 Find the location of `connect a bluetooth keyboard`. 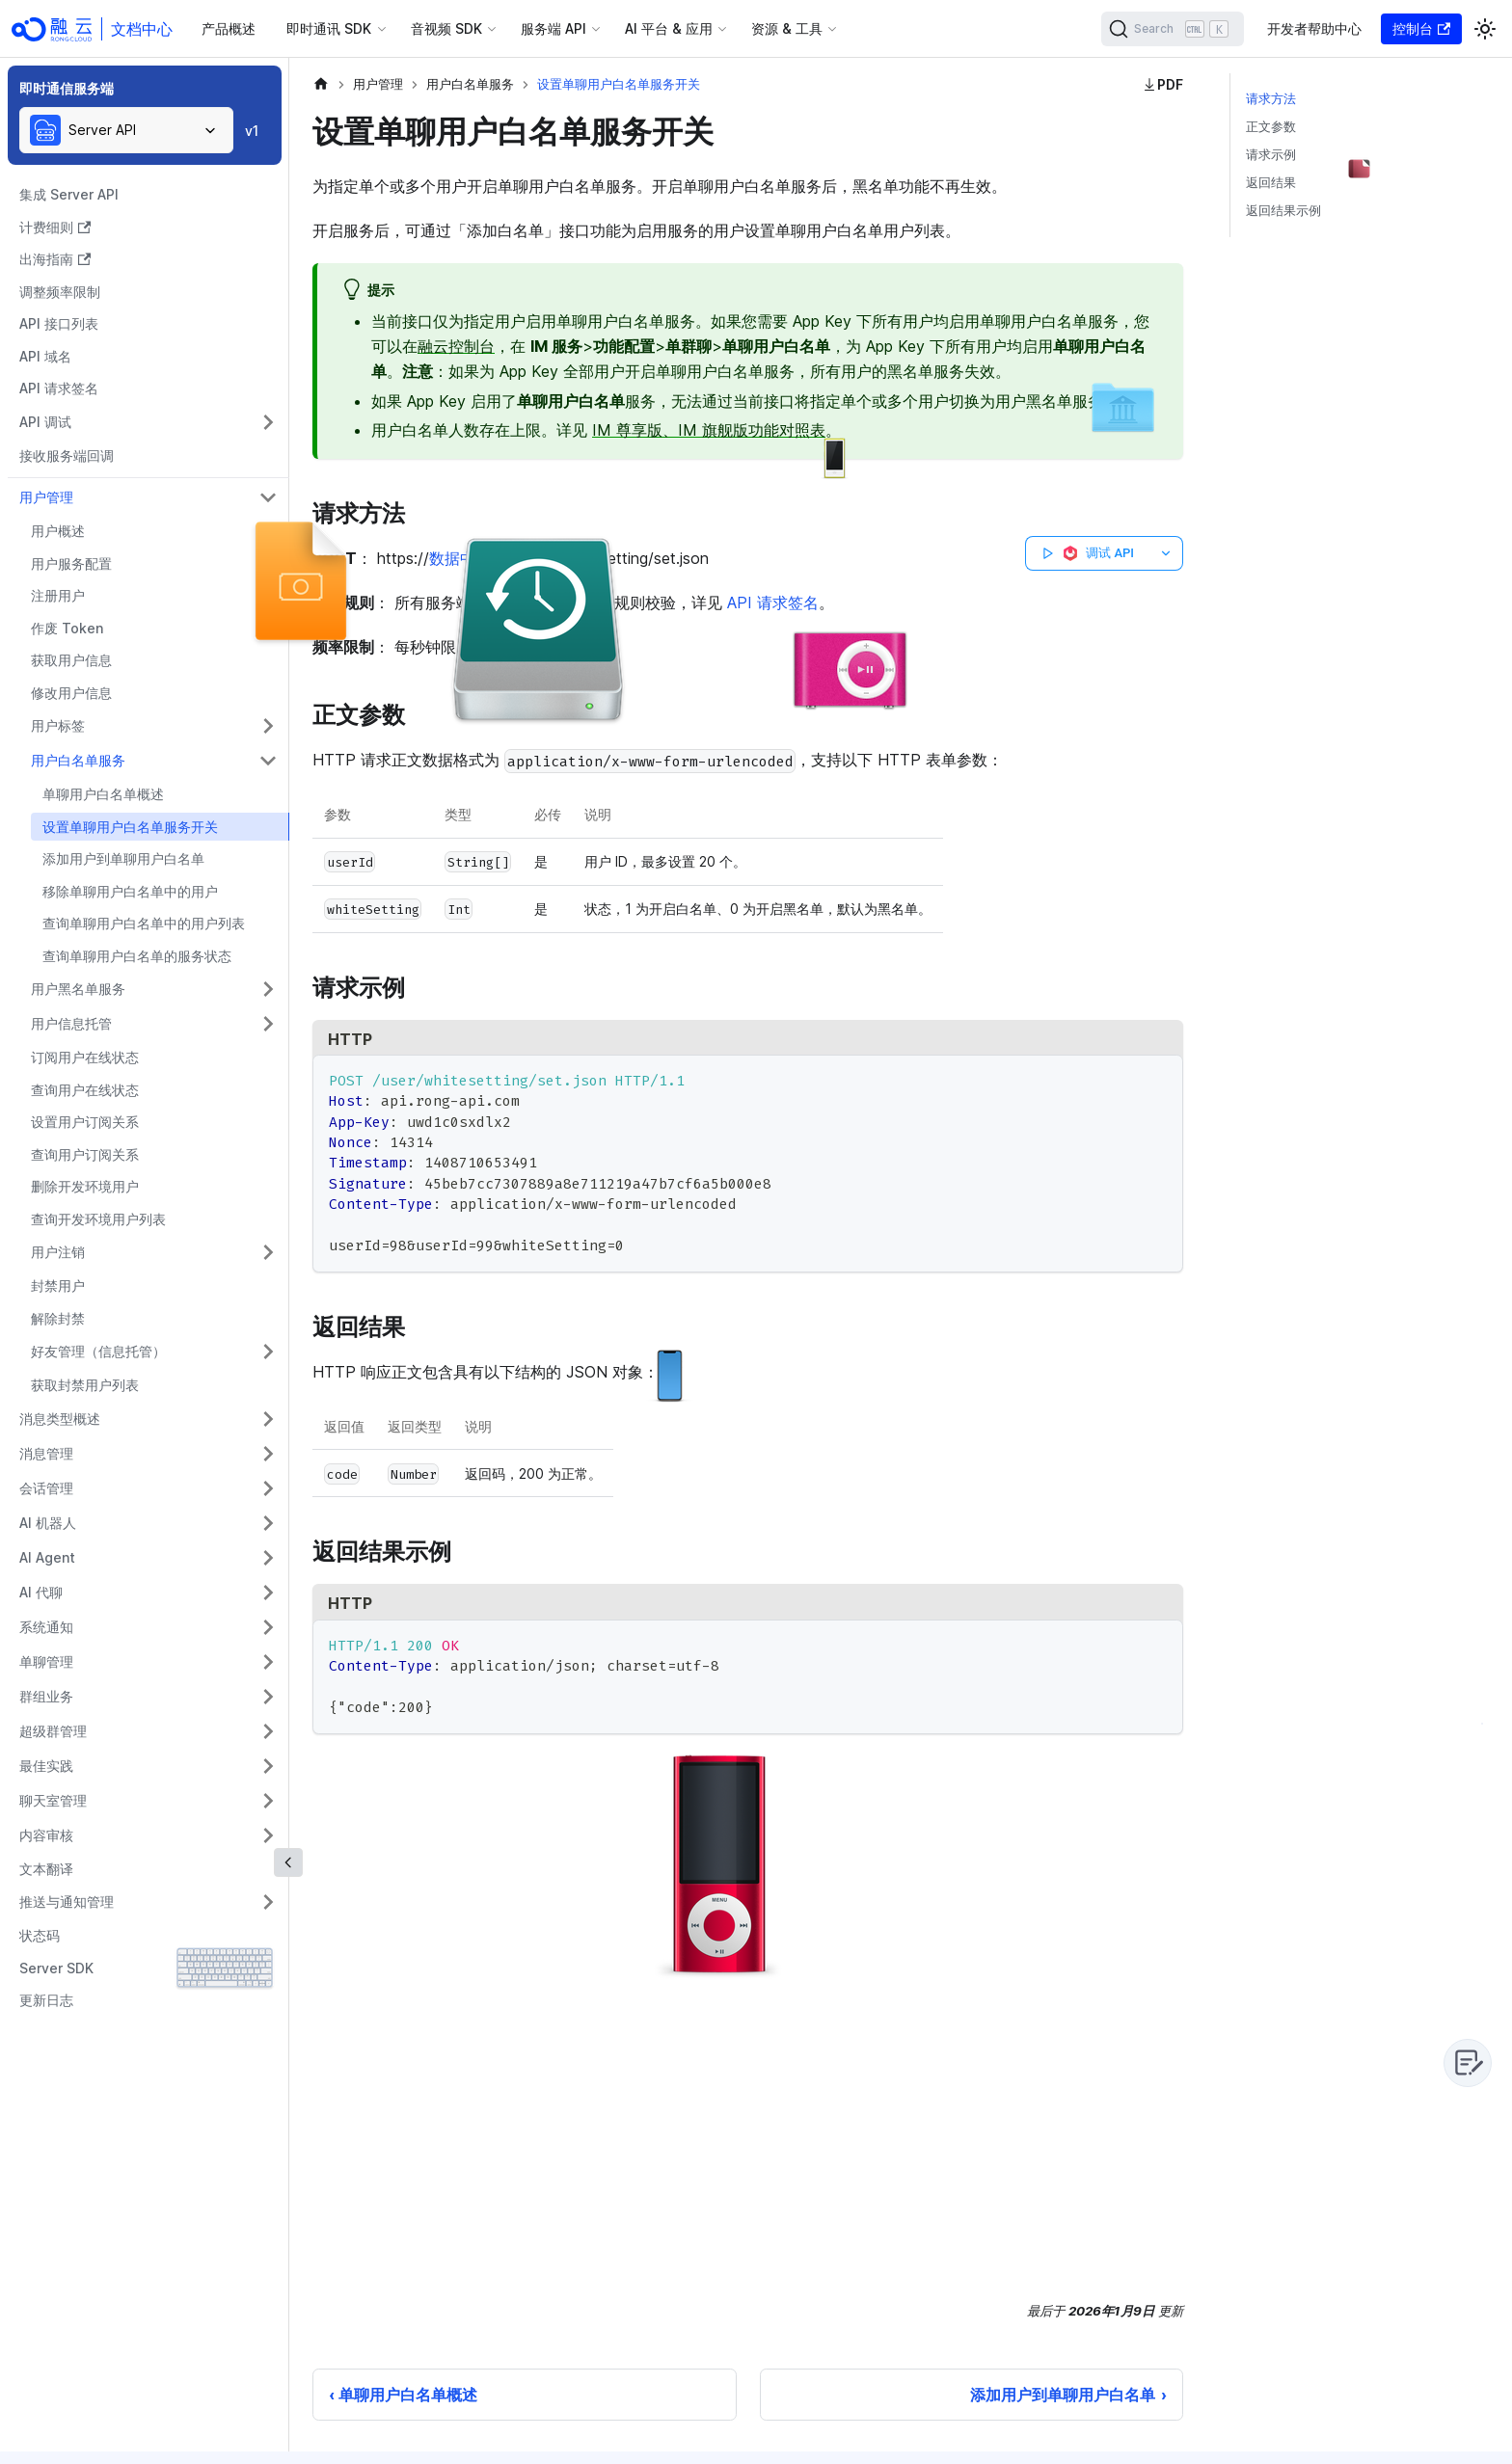

connect a bluetooth keyboard is located at coordinates (225, 1968).